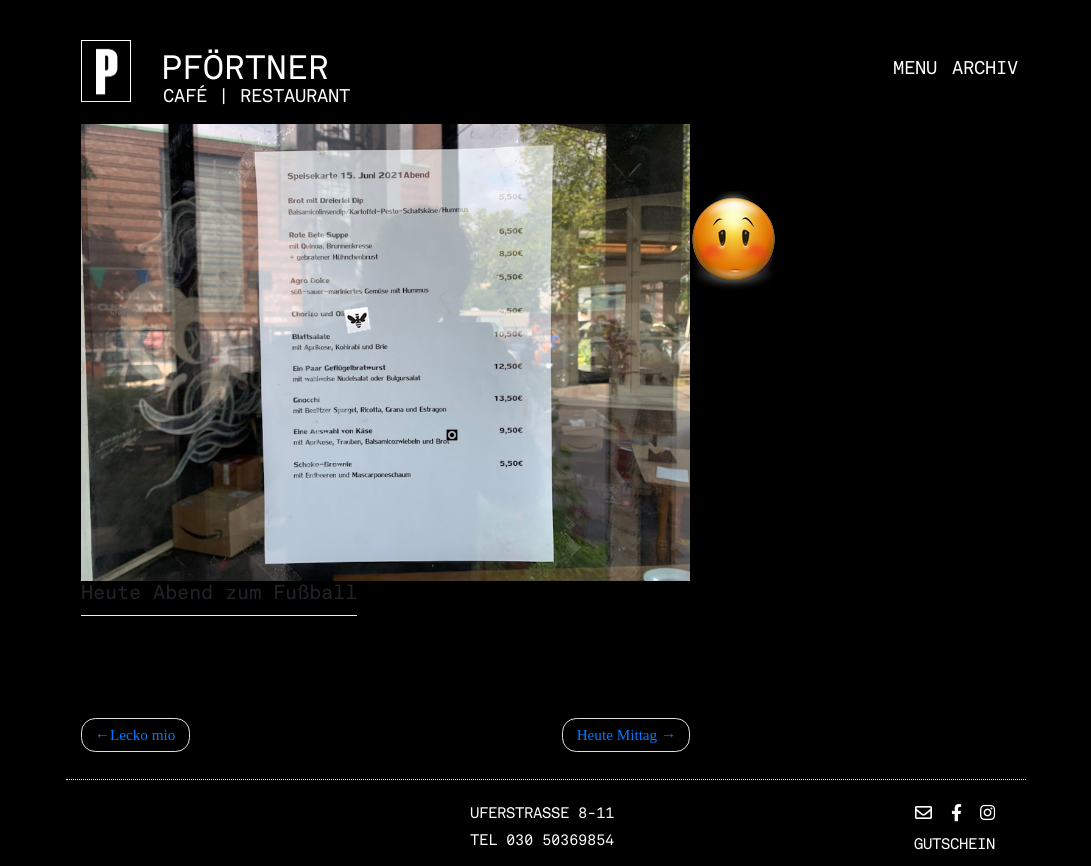 The image size is (1091, 866). I want to click on iPod Shuffle device in sidebar, so click(452, 435).